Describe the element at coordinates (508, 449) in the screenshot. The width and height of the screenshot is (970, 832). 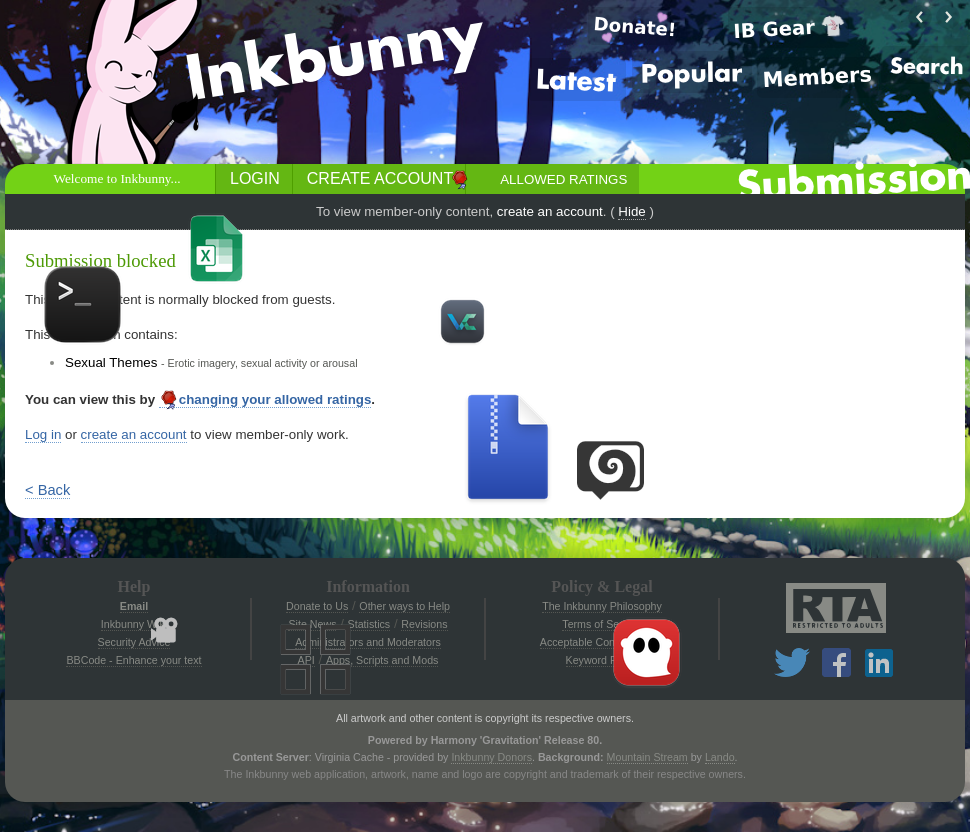
I see `an ACE compressed archive file` at that location.